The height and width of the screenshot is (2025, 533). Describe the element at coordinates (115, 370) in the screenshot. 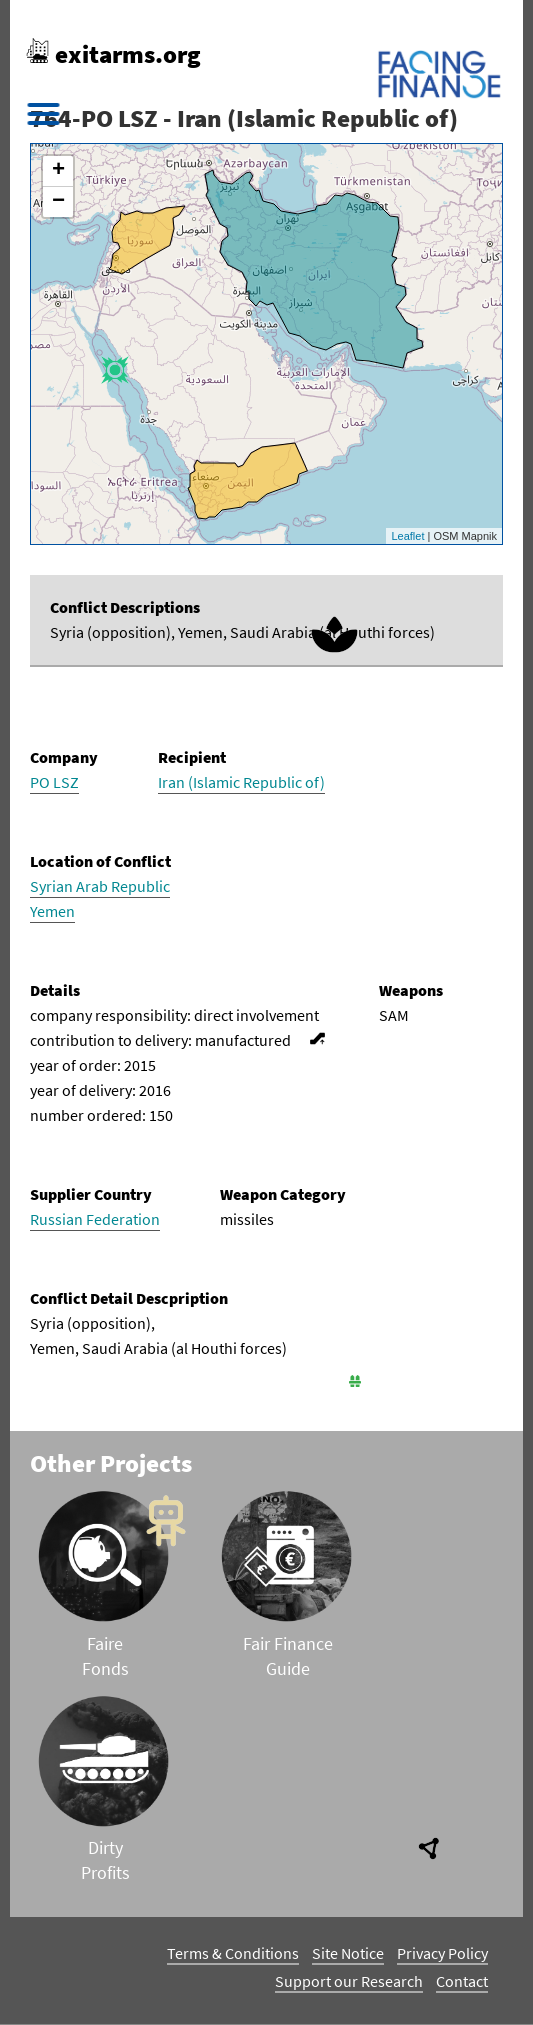

I see `sith order logo from star wars` at that location.